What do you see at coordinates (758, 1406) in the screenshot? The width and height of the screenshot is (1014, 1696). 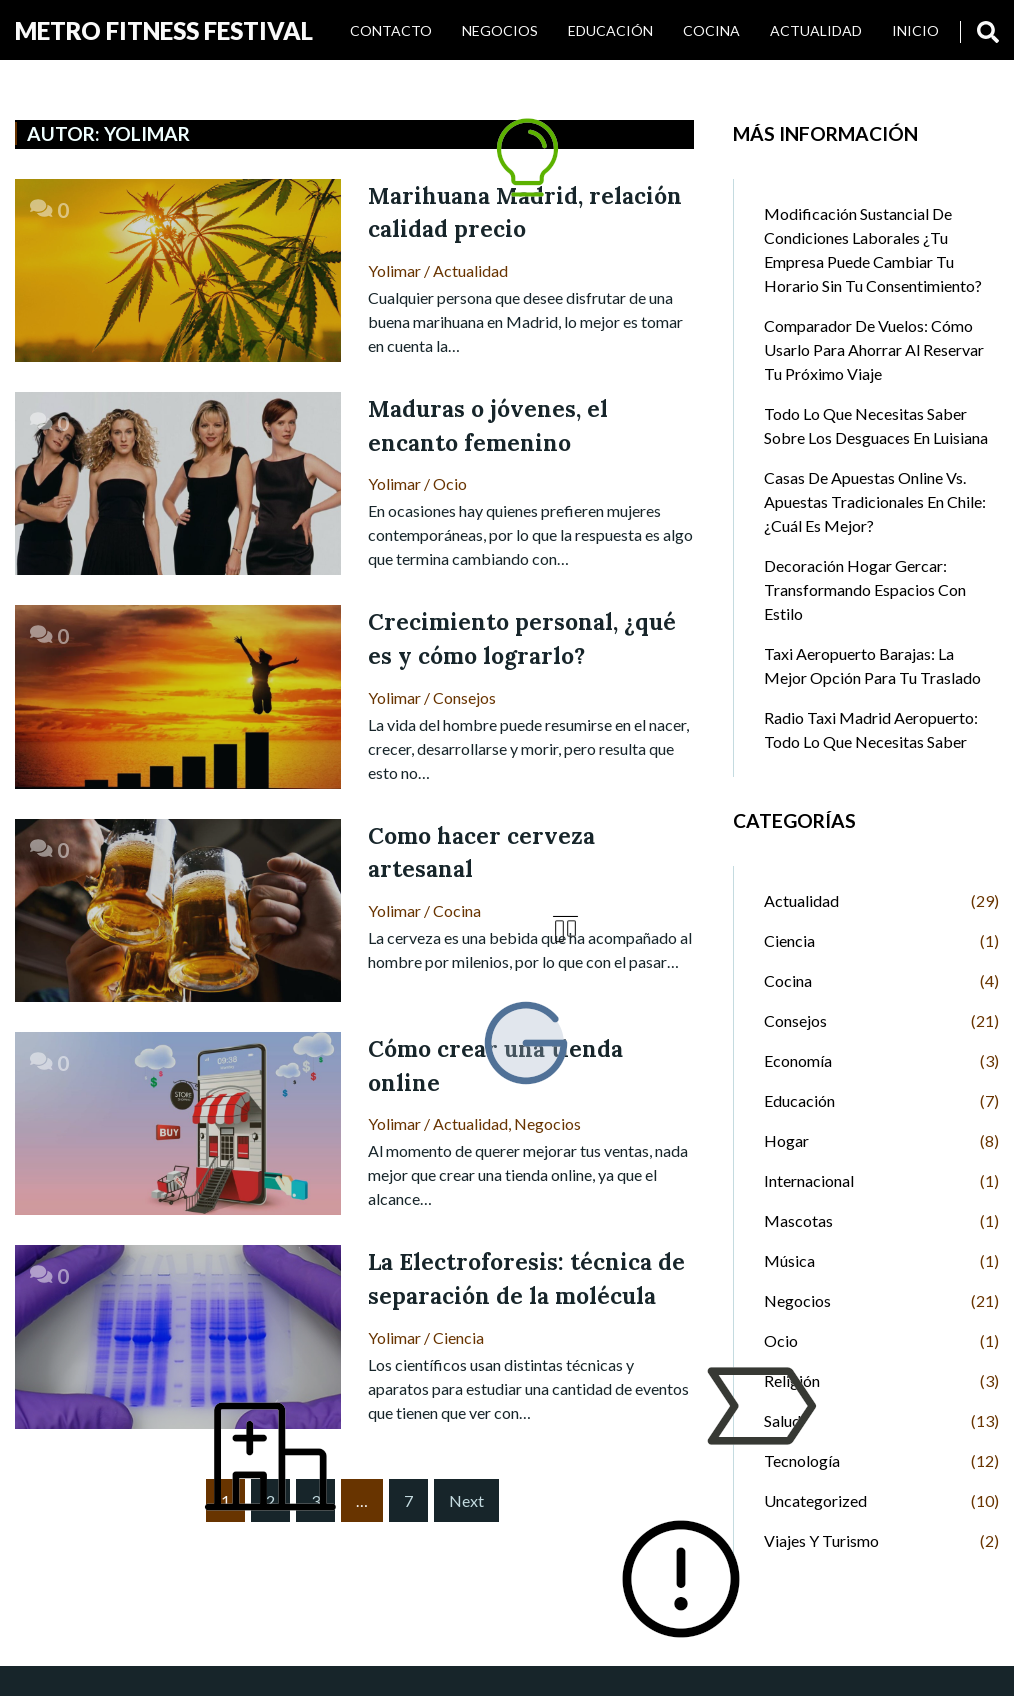 I see `add a tag or label to an item` at bounding box center [758, 1406].